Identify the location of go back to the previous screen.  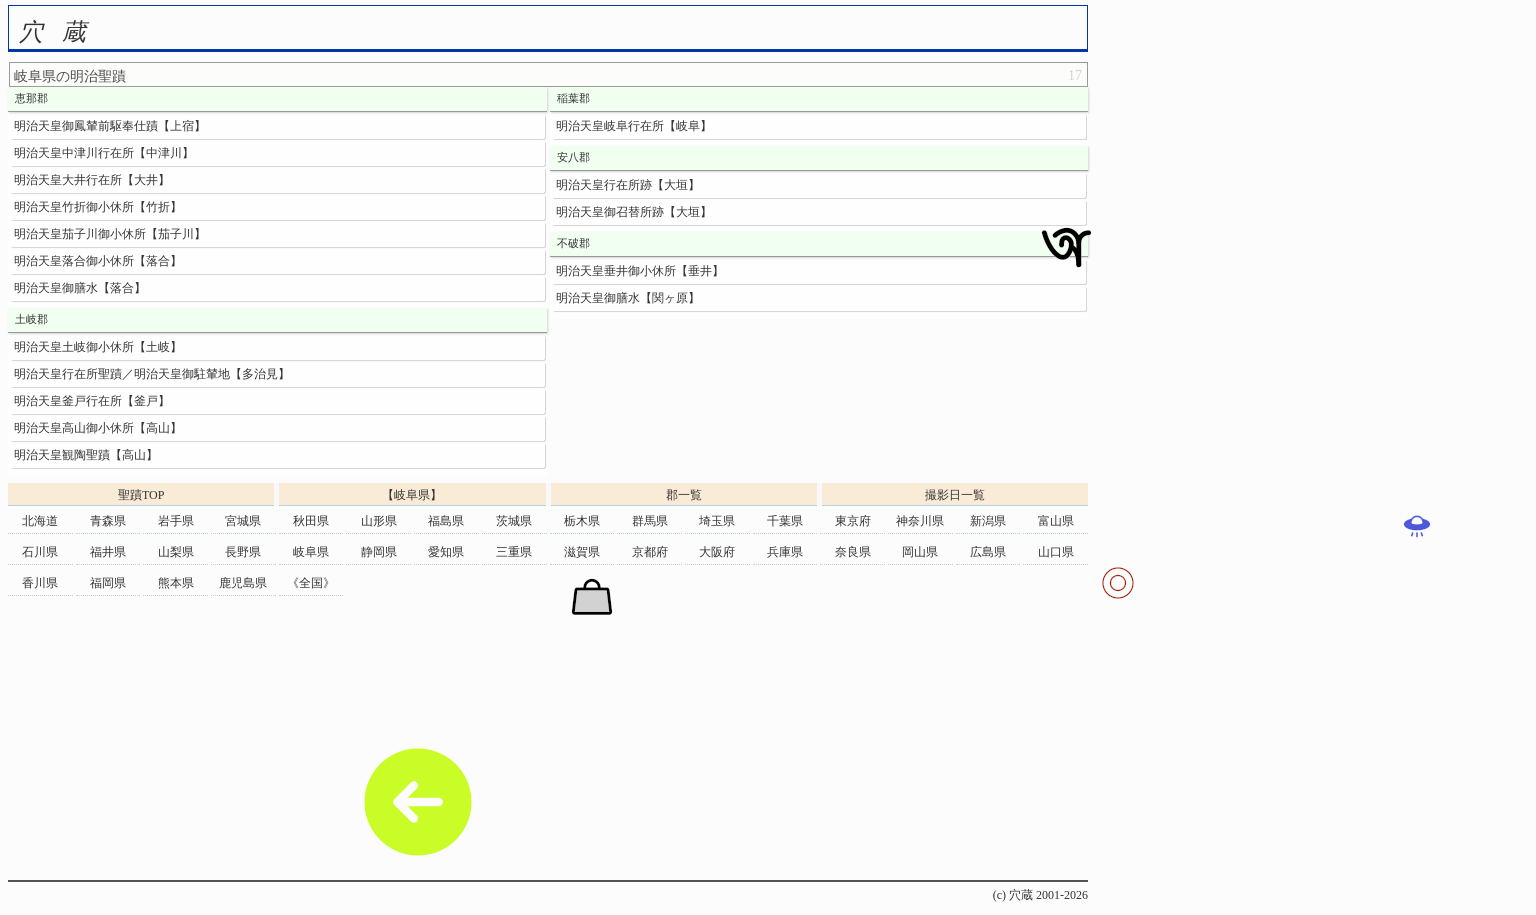
(418, 802).